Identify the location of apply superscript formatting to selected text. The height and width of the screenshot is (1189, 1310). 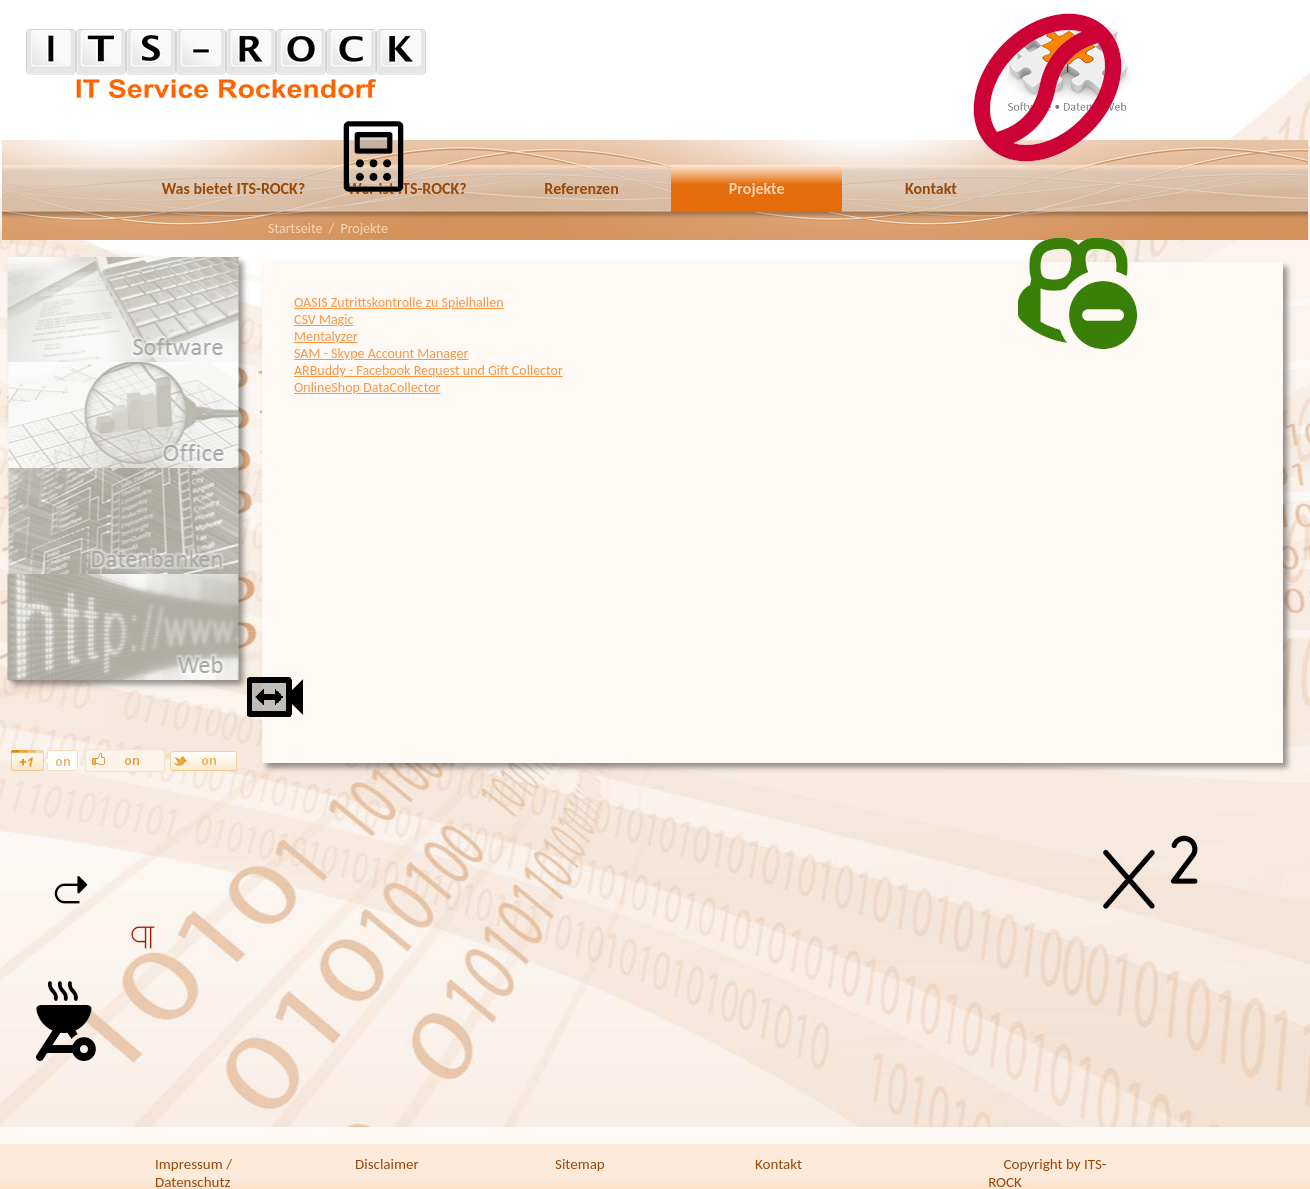
(1145, 874).